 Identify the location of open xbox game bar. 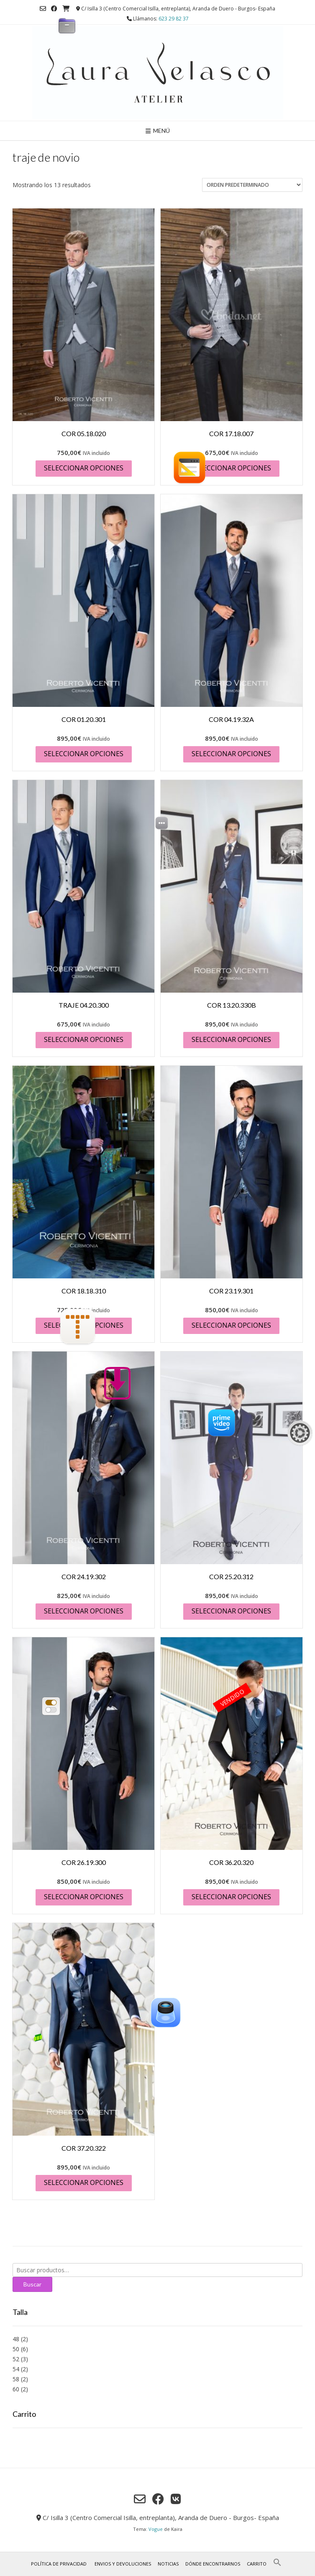
(38, 2037).